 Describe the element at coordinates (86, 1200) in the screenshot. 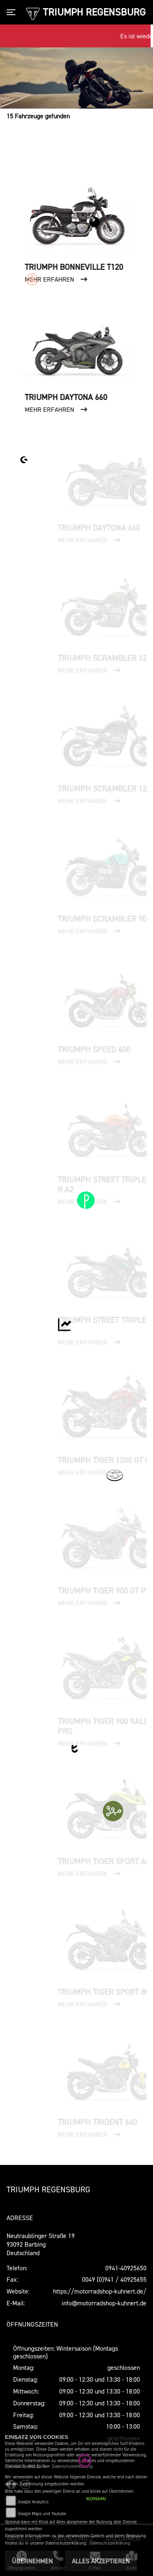

I see `PurgeCSS logo - a CSS optimization tool` at that location.